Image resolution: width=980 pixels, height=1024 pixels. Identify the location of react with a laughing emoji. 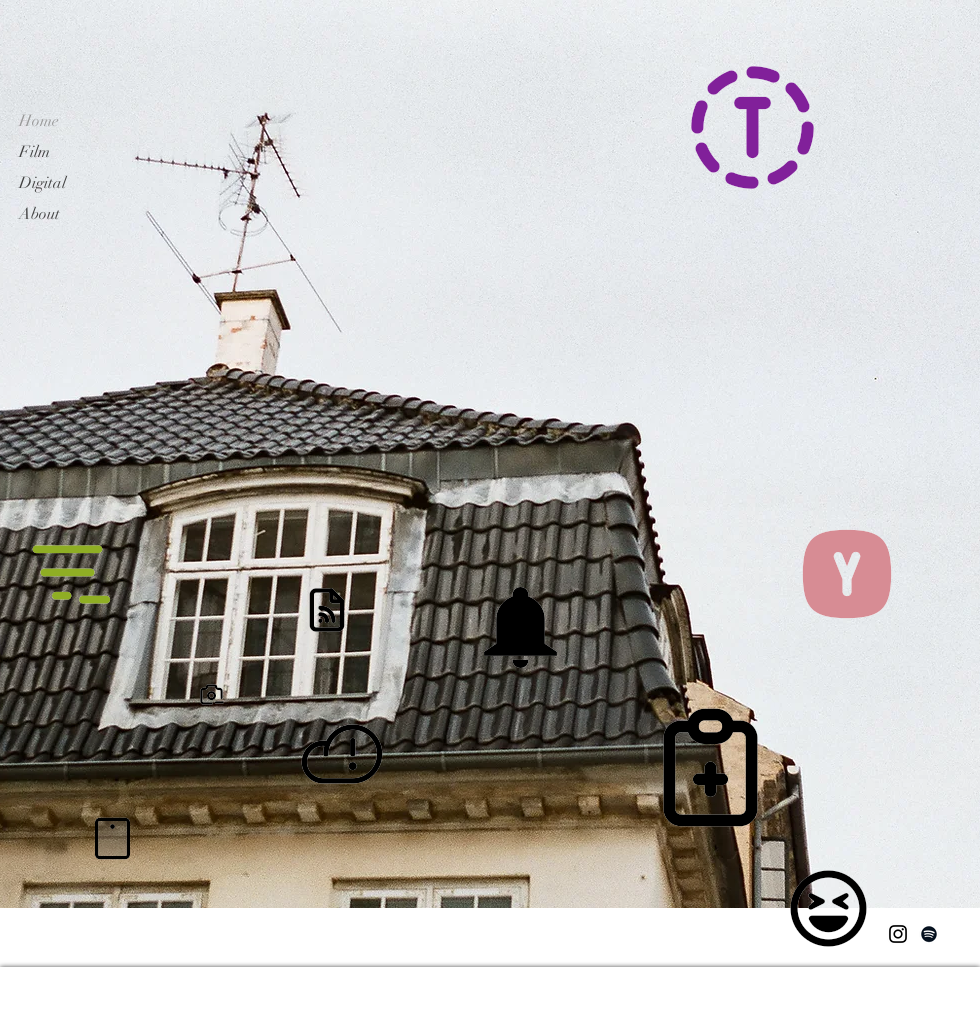
(828, 908).